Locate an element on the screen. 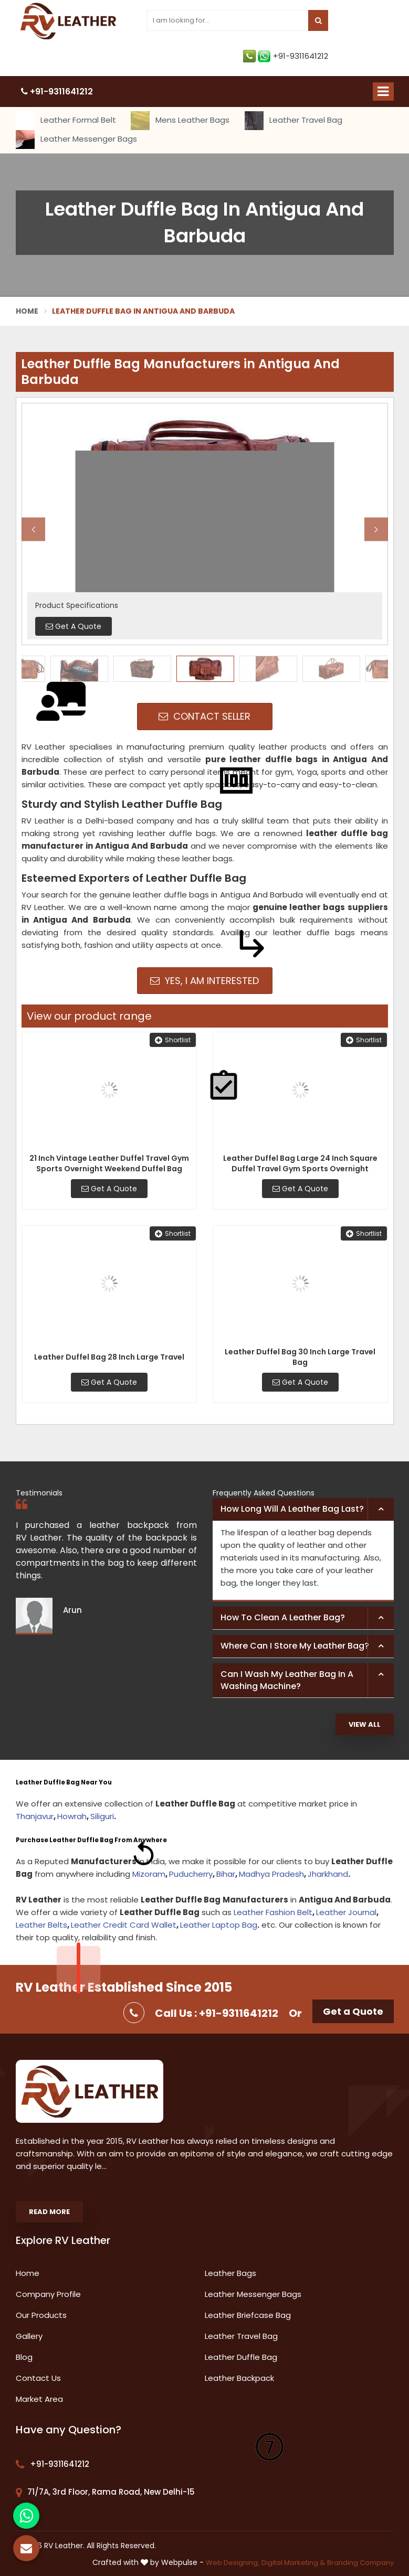 The width and height of the screenshot is (409, 2576). visual separator between UI elements is located at coordinates (78, 1968).